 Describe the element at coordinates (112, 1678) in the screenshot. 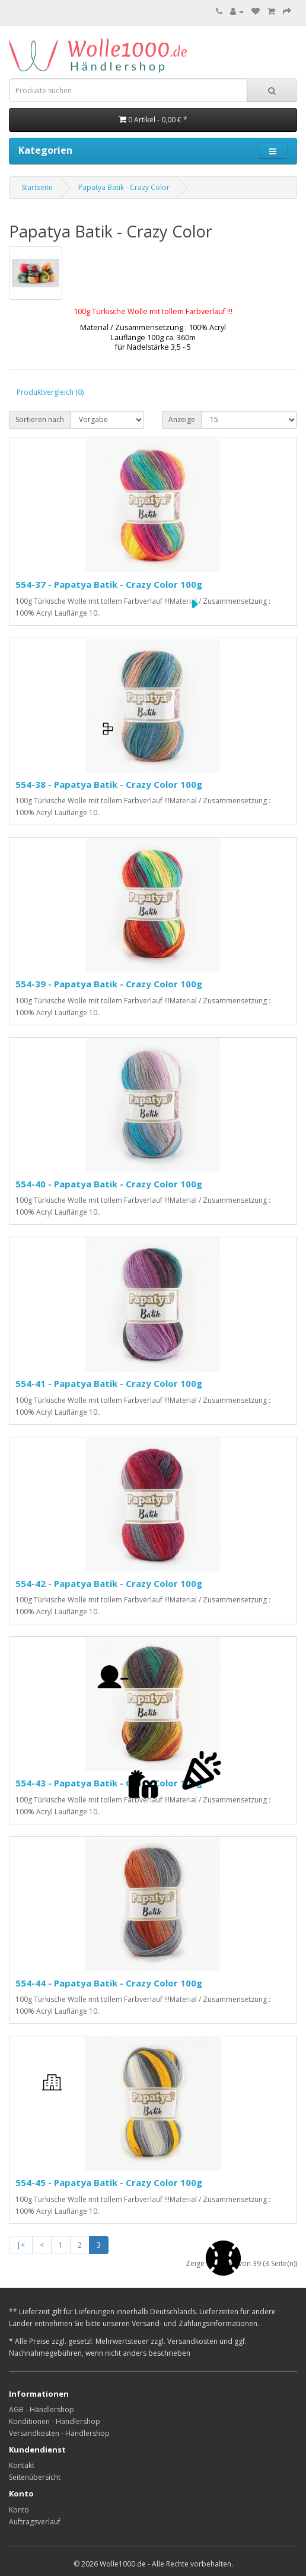

I see `remove a user or contact` at that location.